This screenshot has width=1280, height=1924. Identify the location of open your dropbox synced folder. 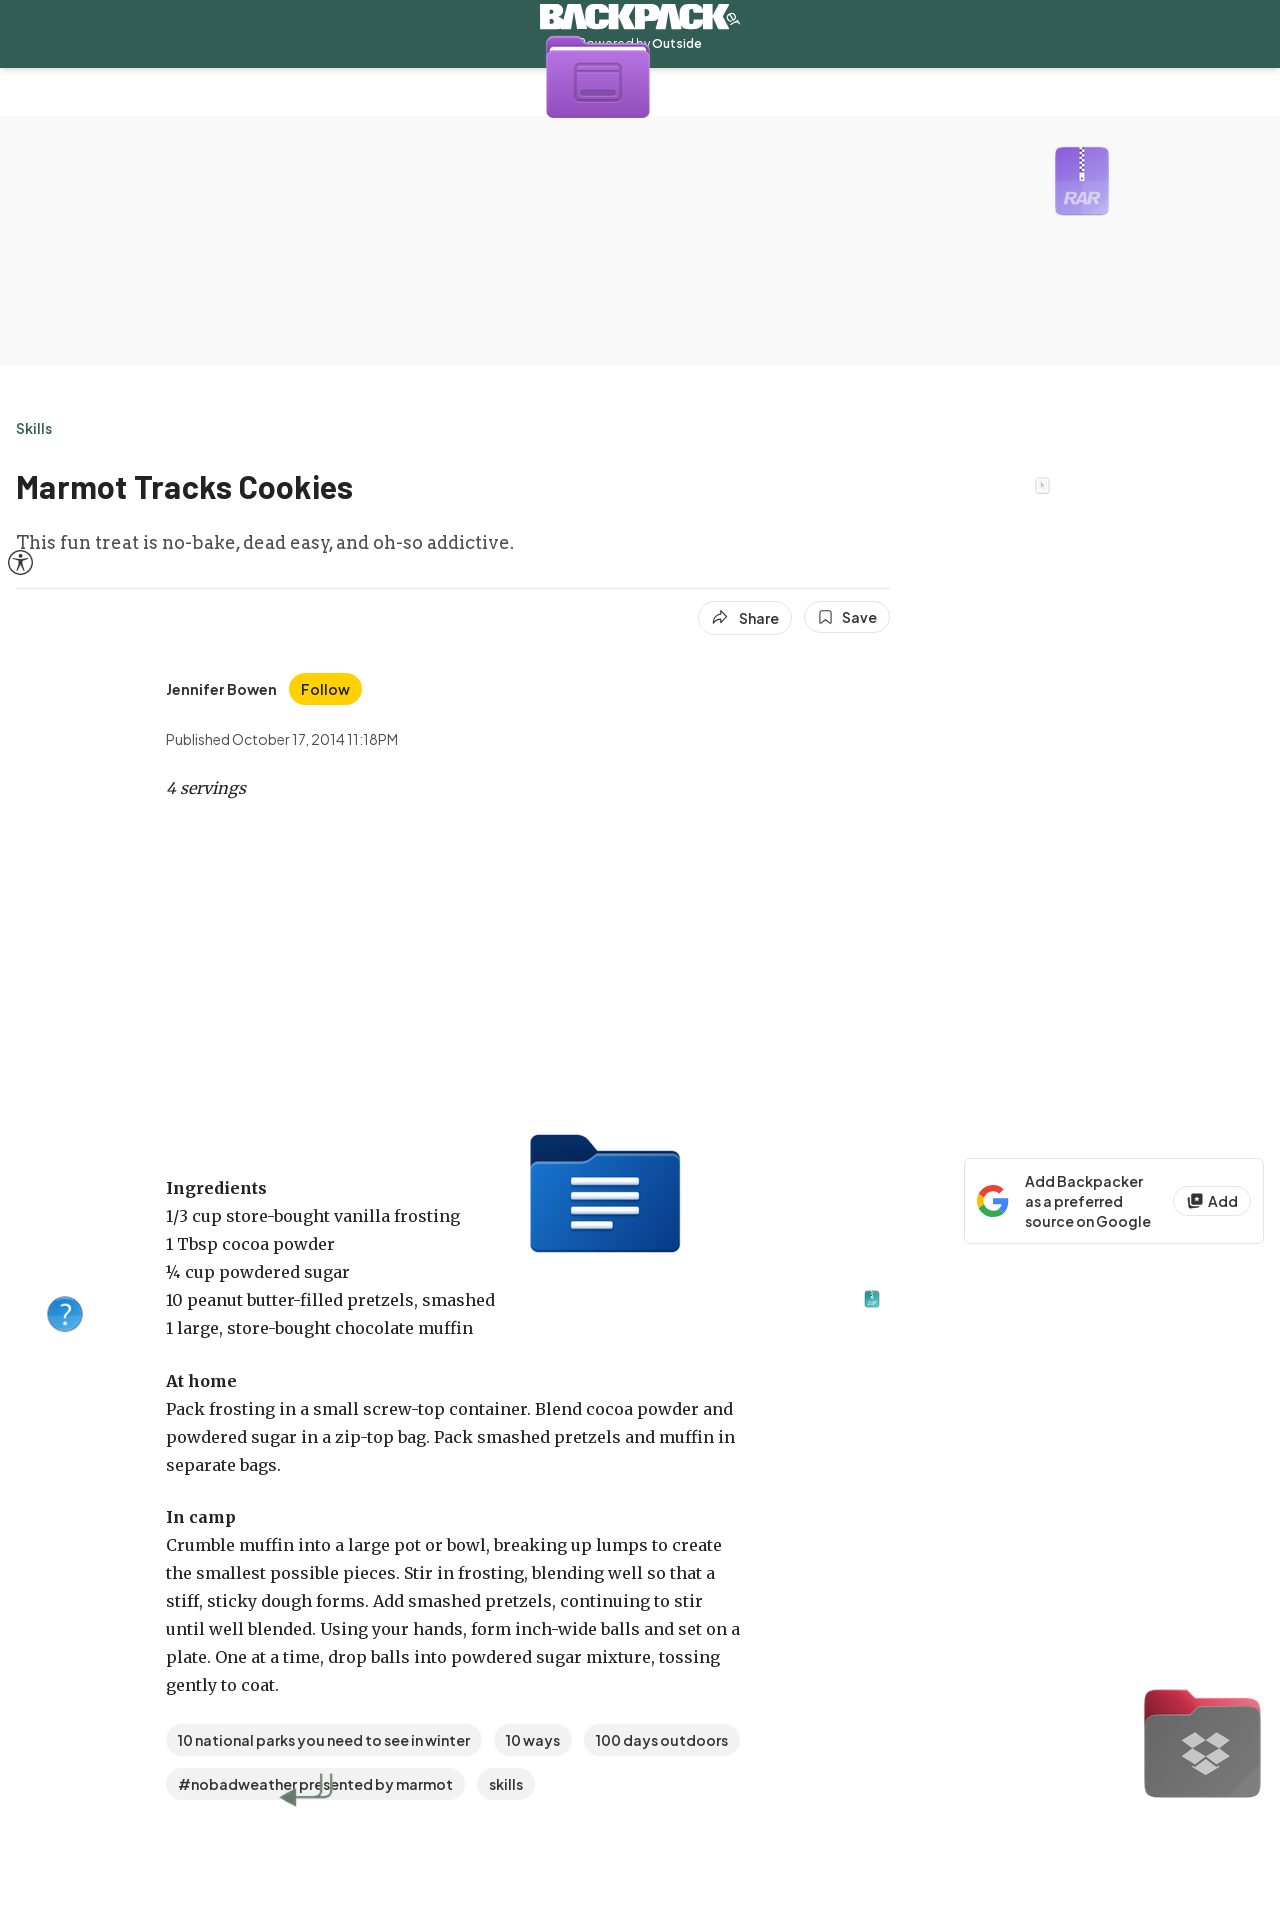
(1202, 1743).